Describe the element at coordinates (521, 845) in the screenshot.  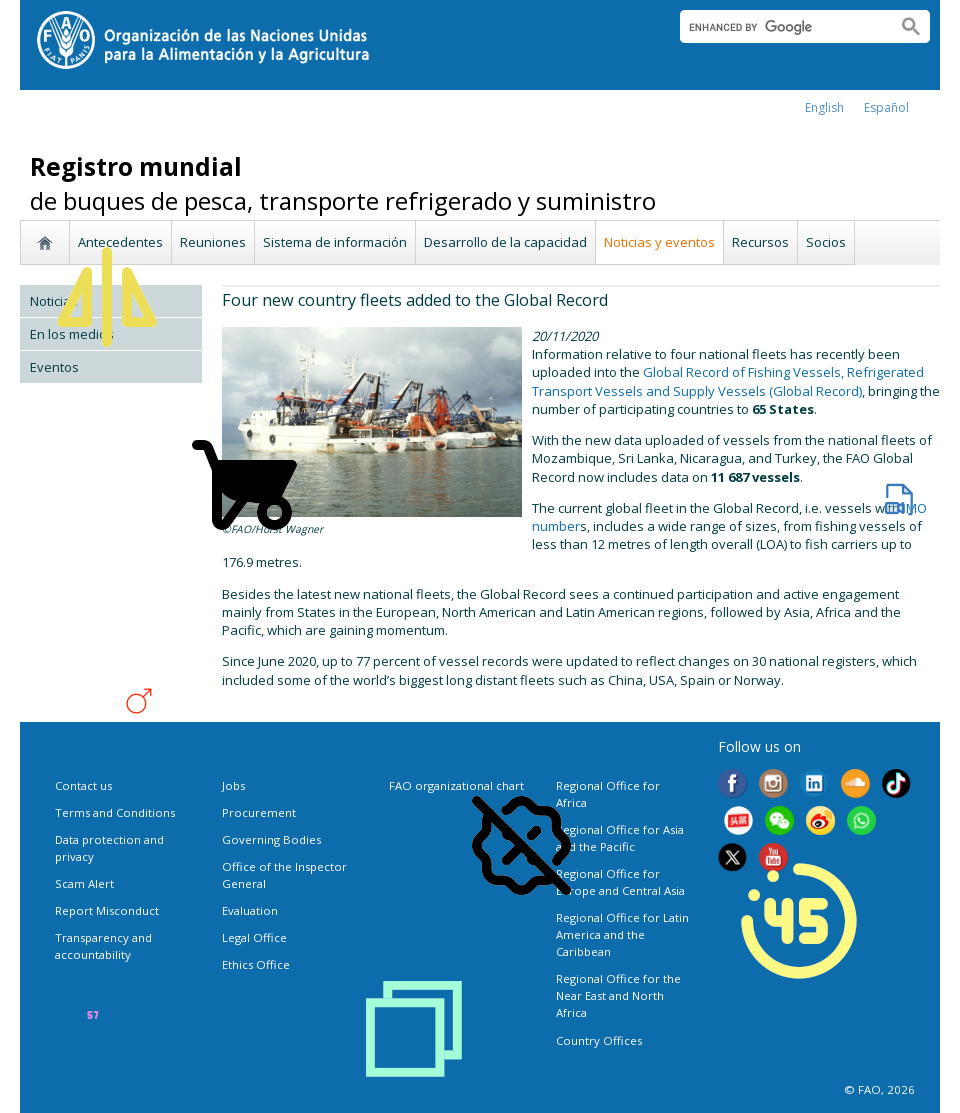
I see `indicates no discount available` at that location.